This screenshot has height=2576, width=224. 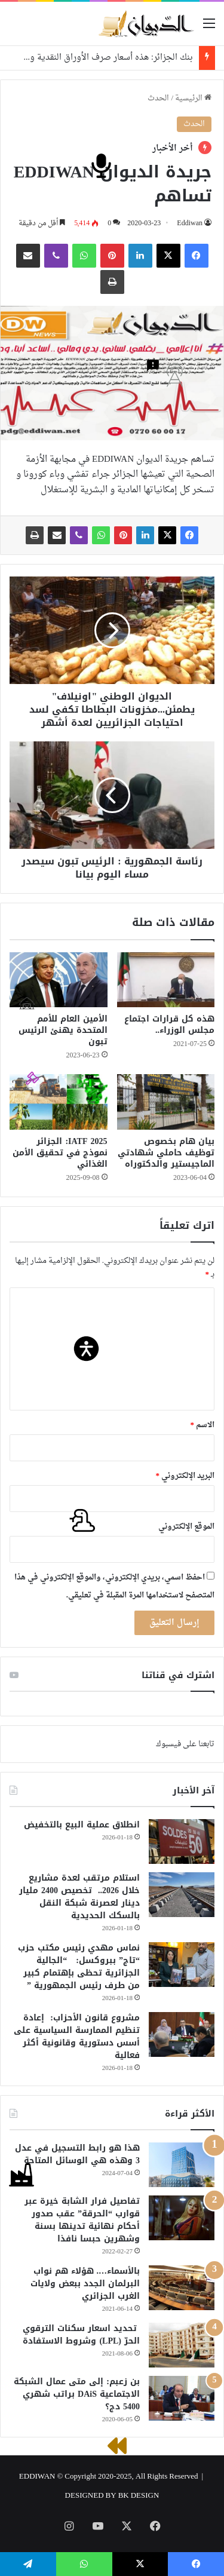 I want to click on submit feedback or comments, so click(x=153, y=366).